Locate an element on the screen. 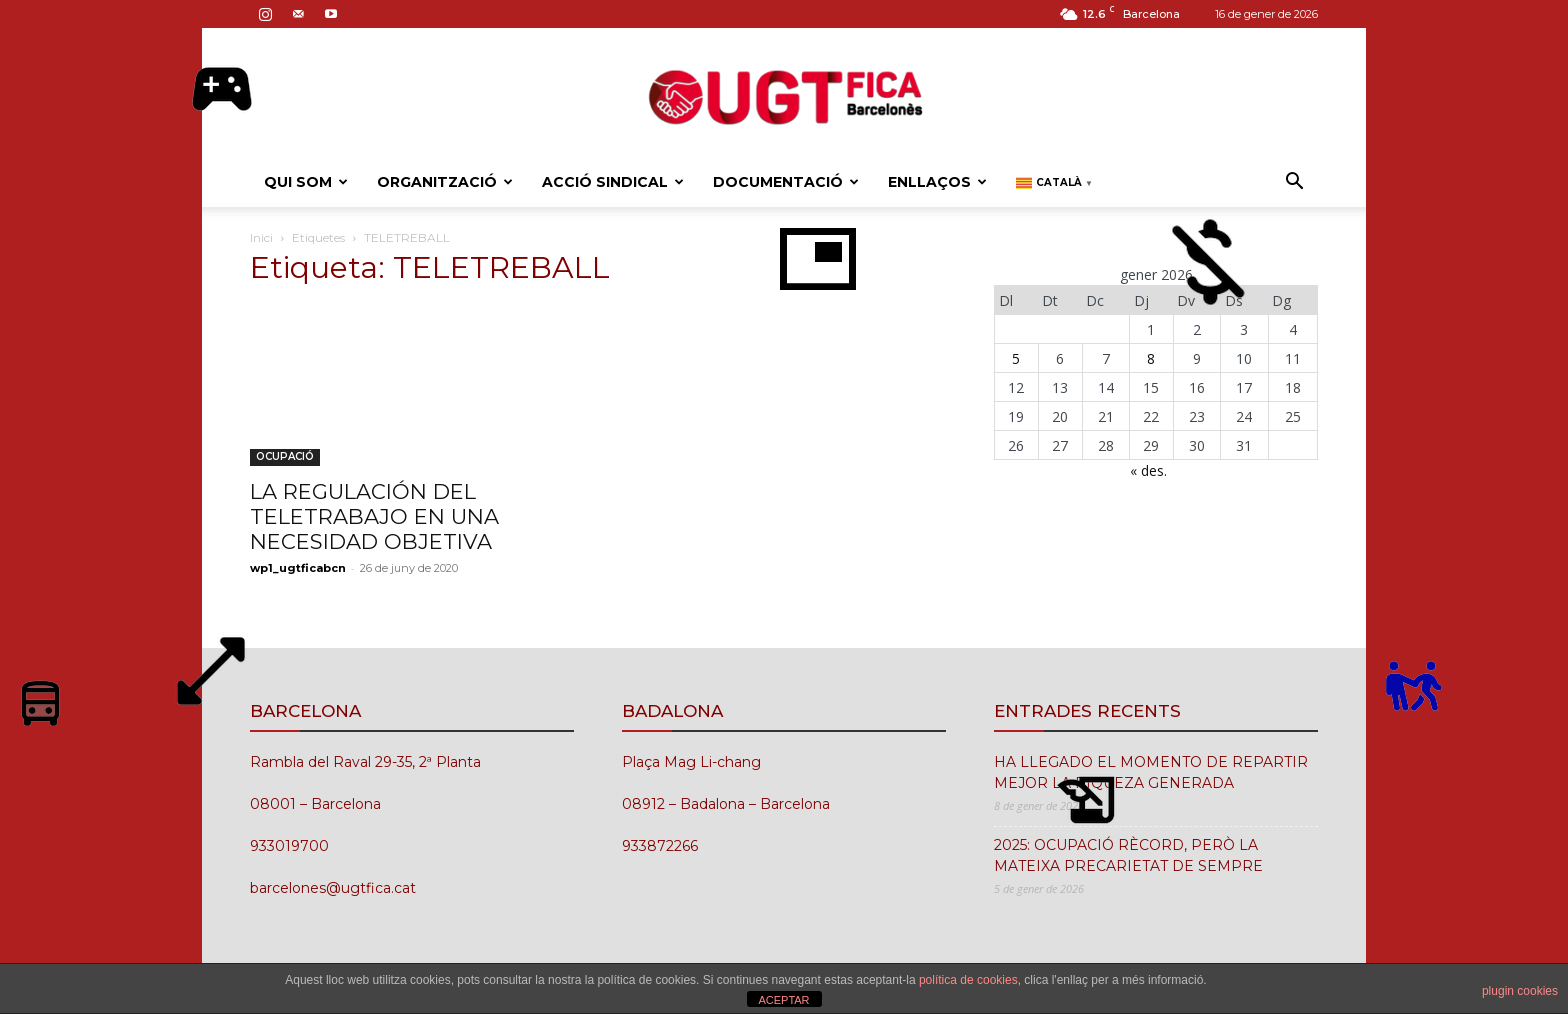 This screenshot has width=1568, height=1014. access document history or revision log is located at coordinates (1088, 800).